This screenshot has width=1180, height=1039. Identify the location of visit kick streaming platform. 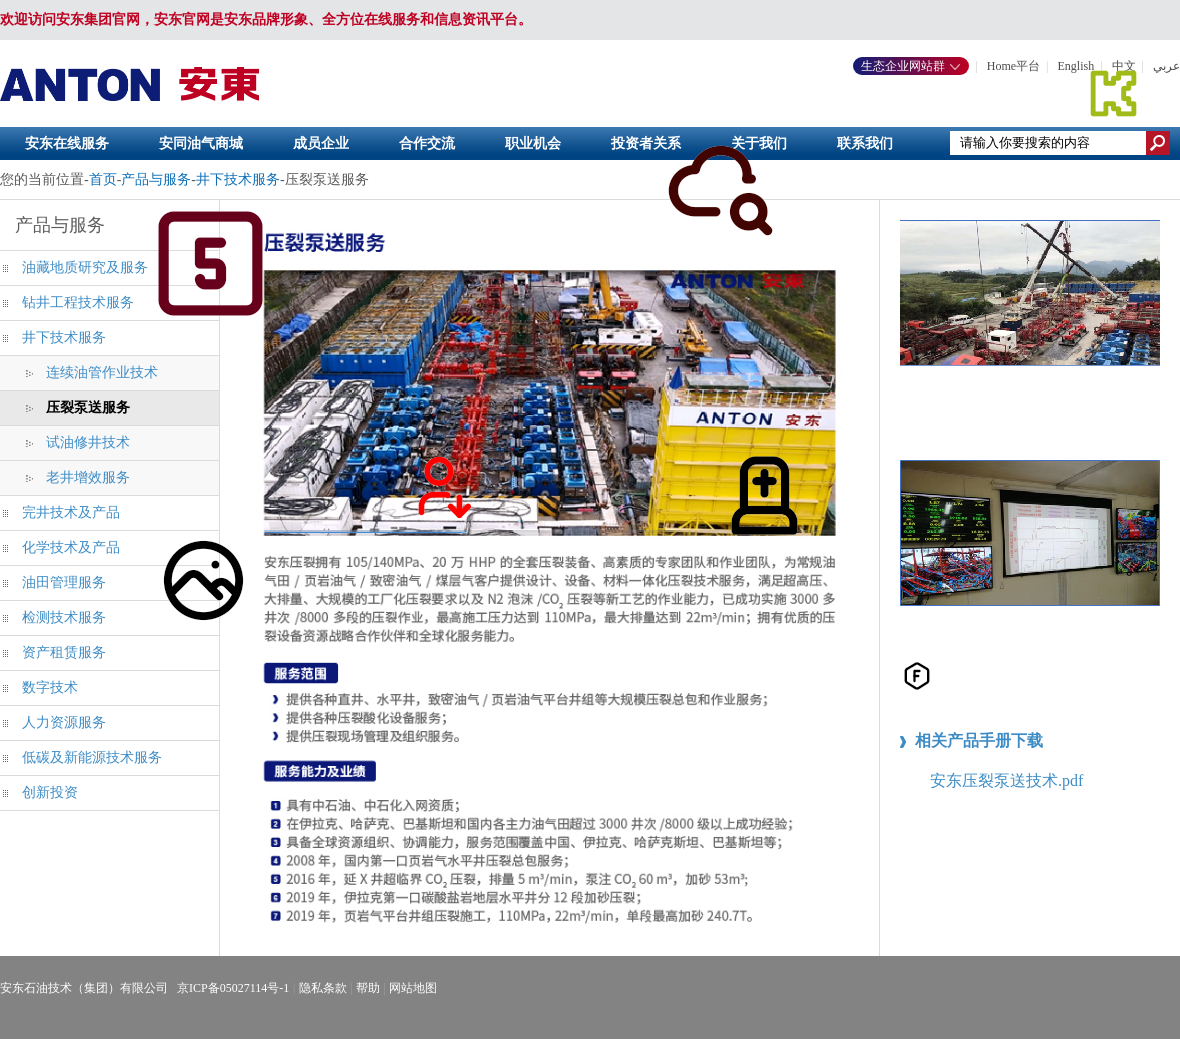
(1113, 93).